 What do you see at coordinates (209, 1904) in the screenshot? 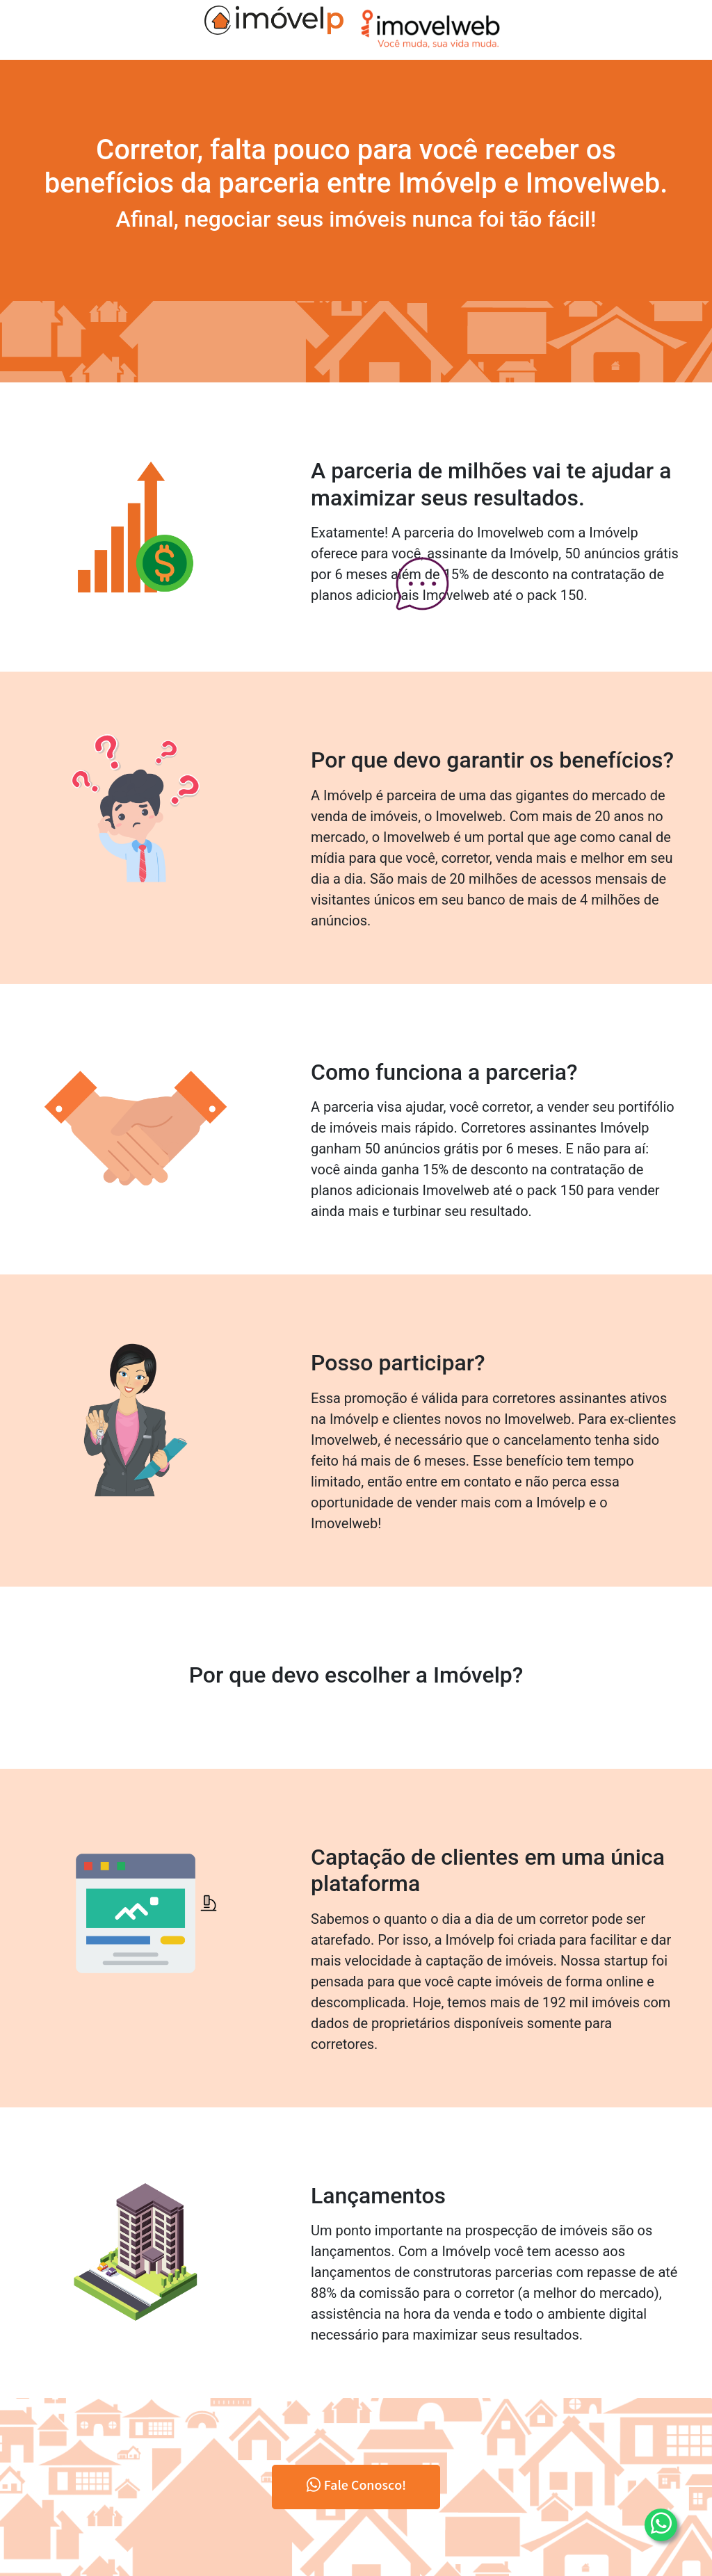
I see `access research or scientific tools` at bounding box center [209, 1904].